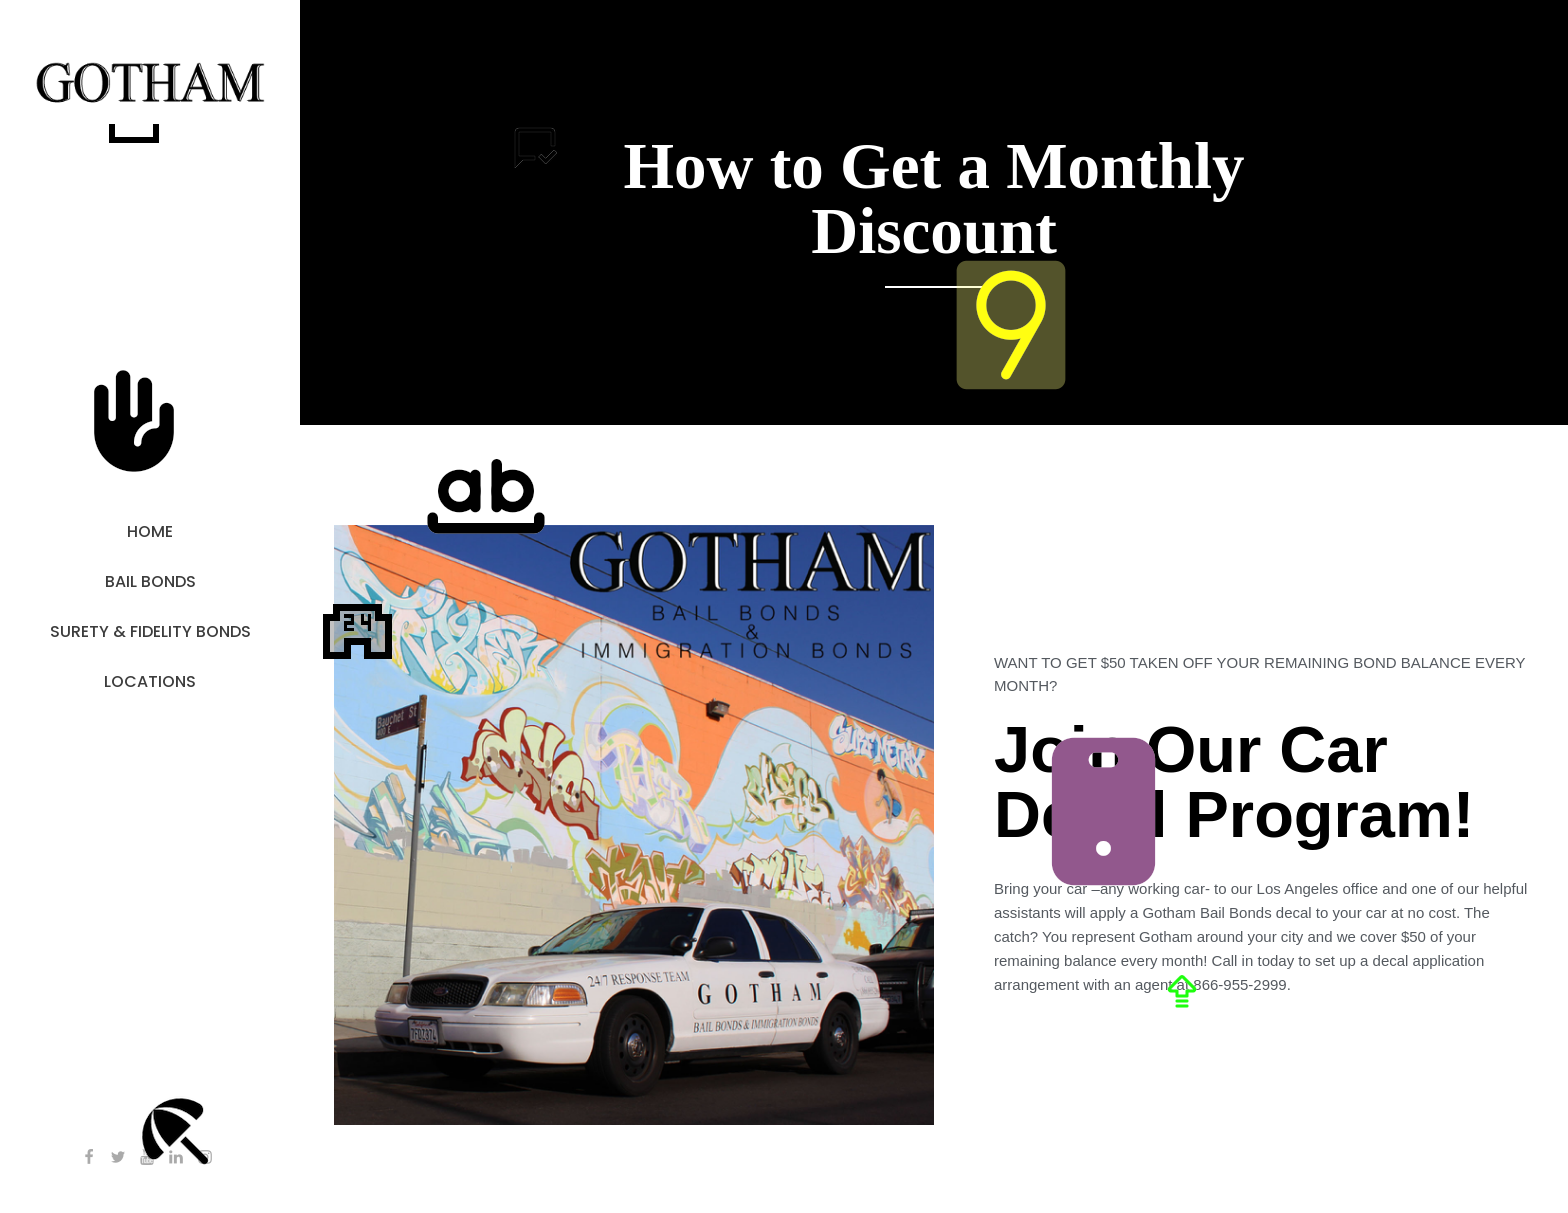 This screenshot has height=1213, width=1568. What do you see at coordinates (1011, 325) in the screenshot?
I see `indicates the number nine in a sequence or list` at bounding box center [1011, 325].